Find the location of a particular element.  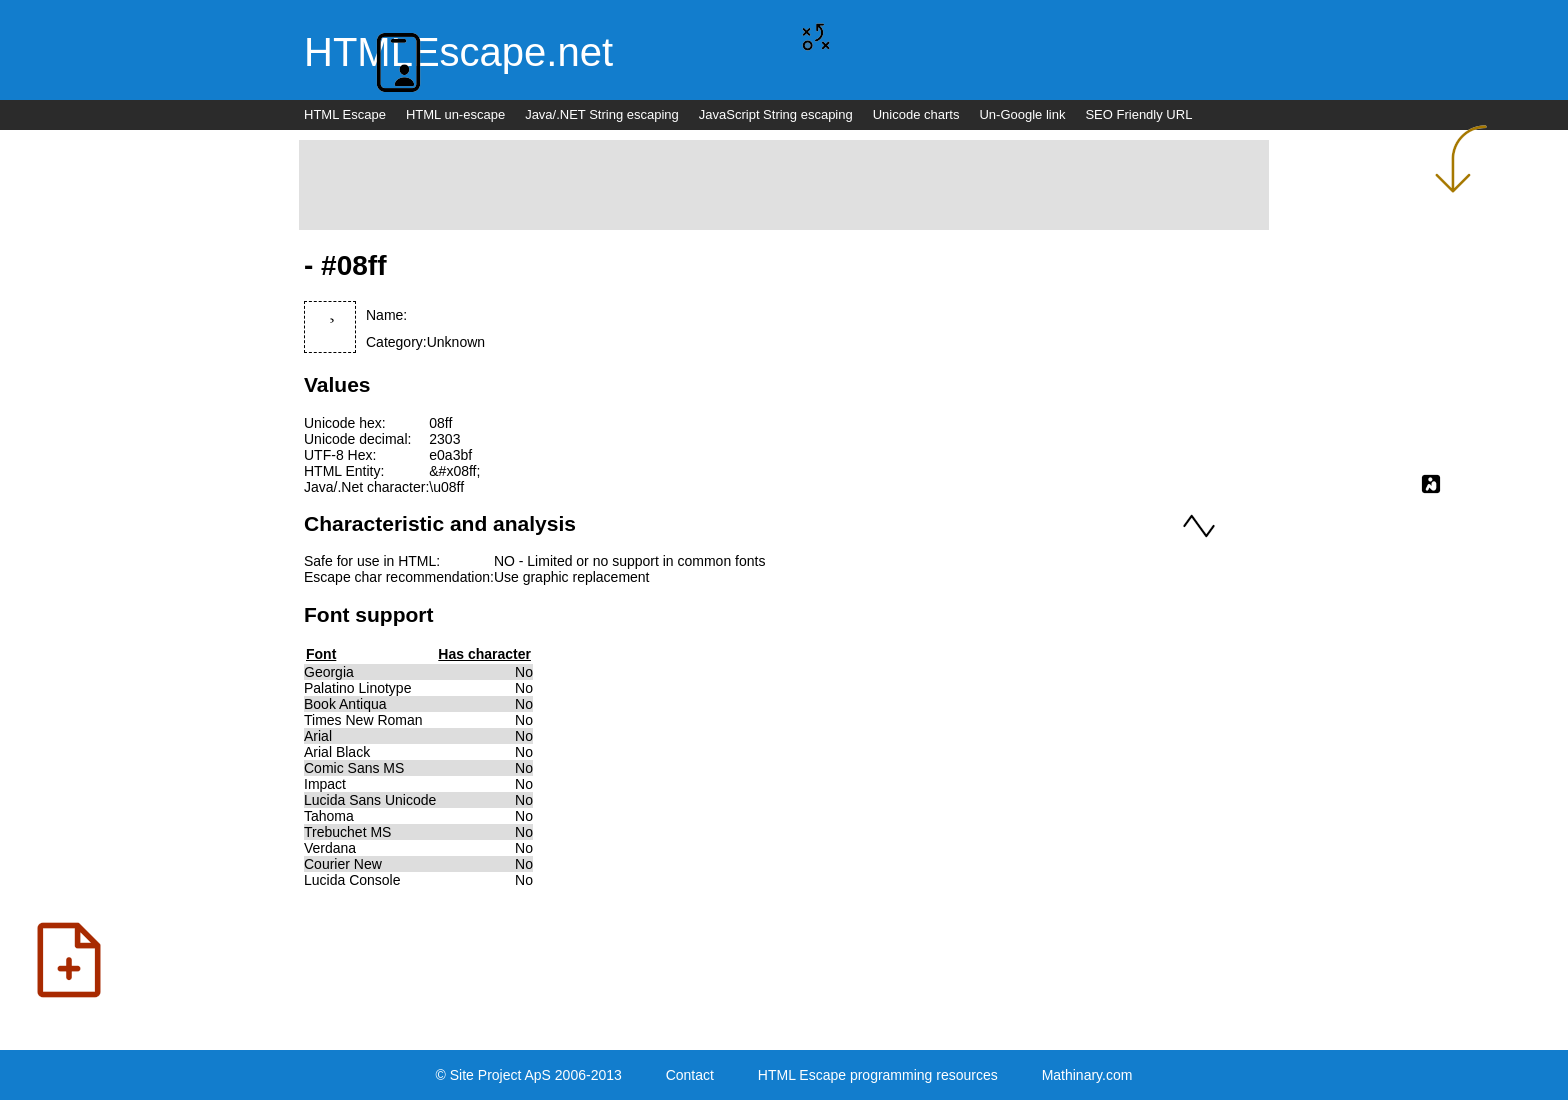

view game plan or strategy options is located at coordinates (815, 37).